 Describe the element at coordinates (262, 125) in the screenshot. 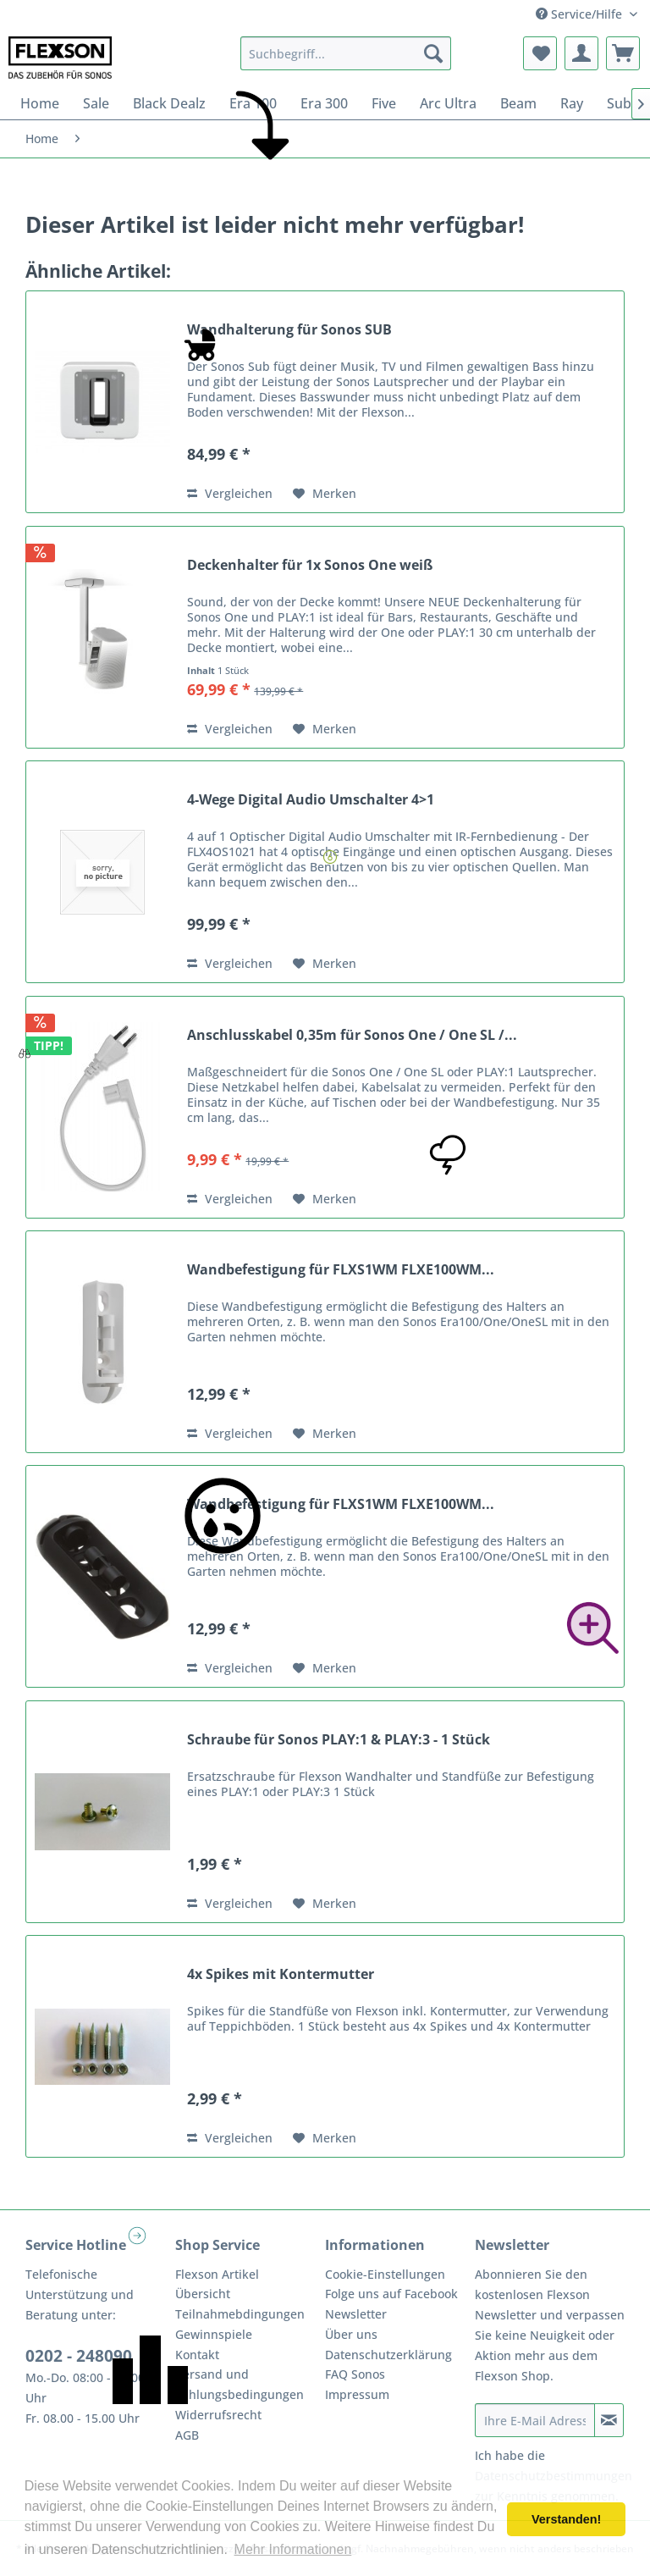

I see `navigate to the next item below` at that location.